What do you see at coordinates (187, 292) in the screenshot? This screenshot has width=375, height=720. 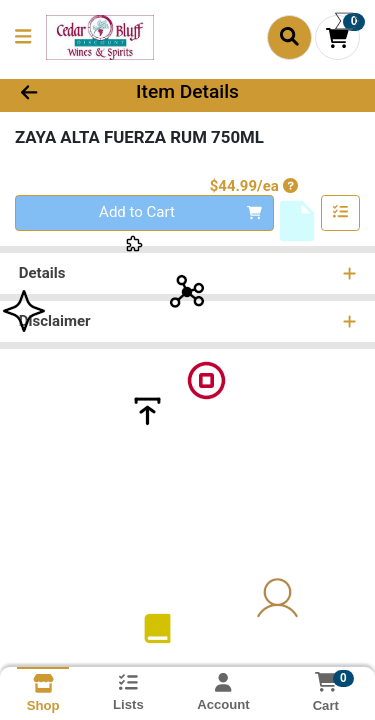 I see `view network connections or relationships` at bounding box center [187, 292].